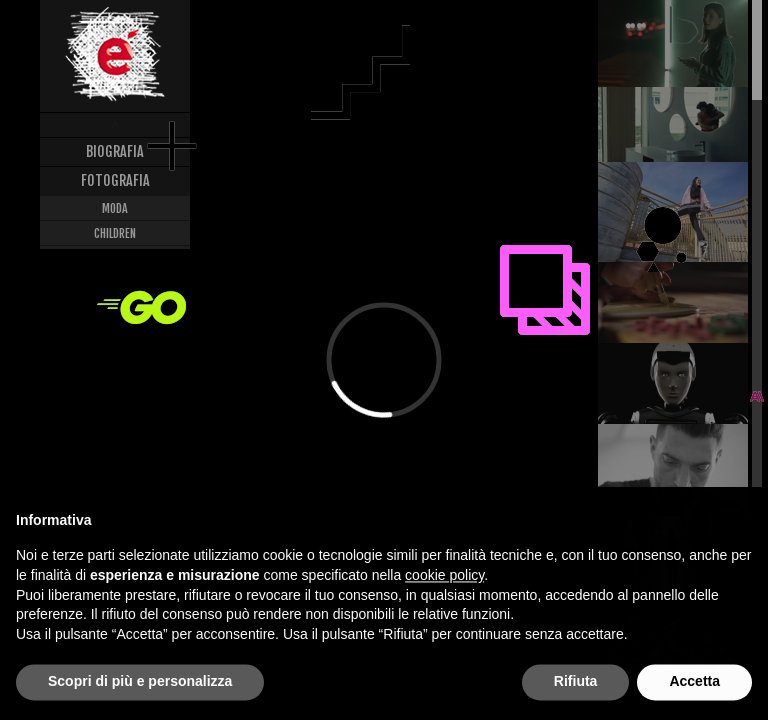 The image size is (768, 720). I want to click on taichi graphics company logo, so click(661, 239).